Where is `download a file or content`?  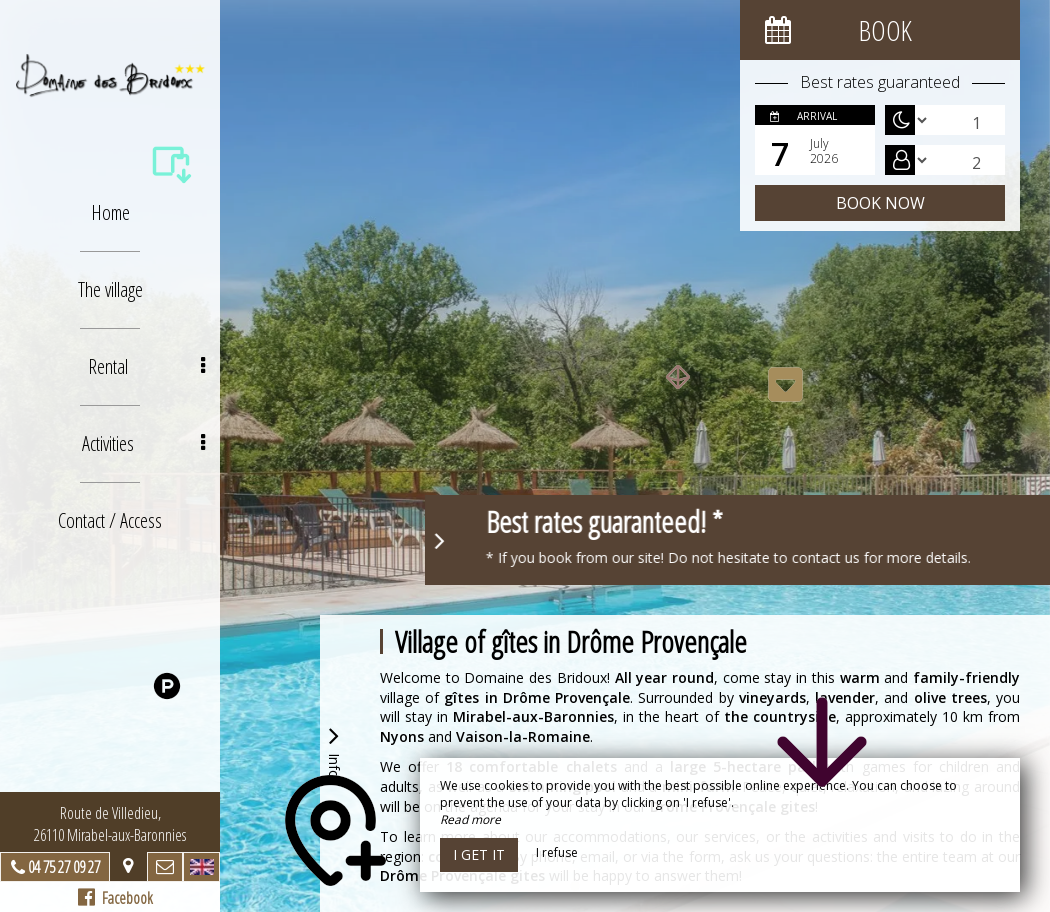 download a file or content is located at coordinates (822, 742).